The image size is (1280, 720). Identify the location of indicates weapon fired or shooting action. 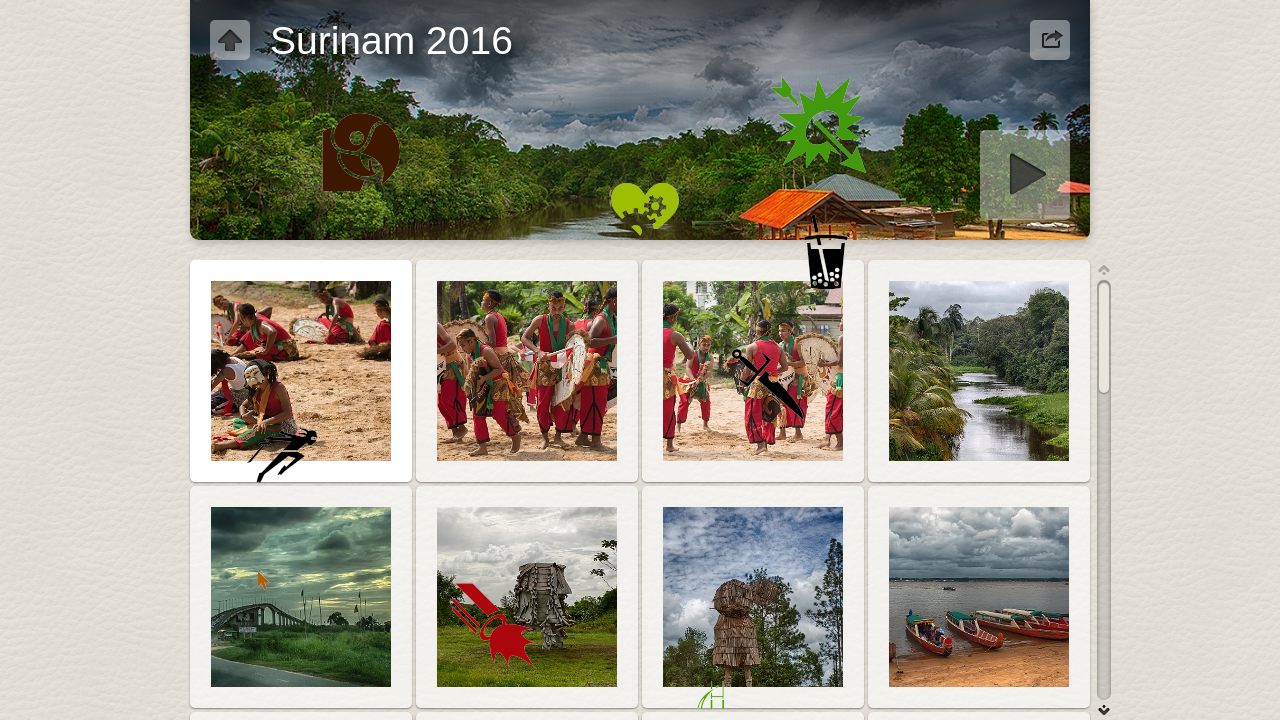
(495, 626).